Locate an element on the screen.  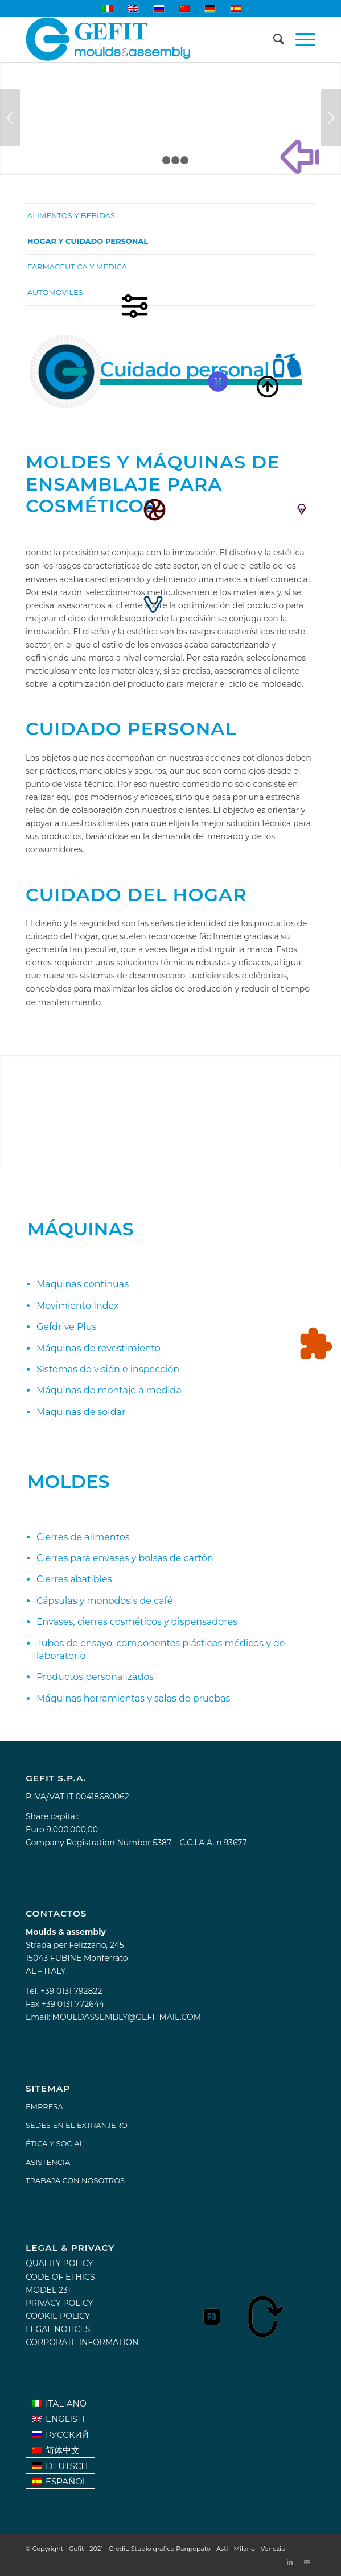
indicates loading or processing in progress is located at coordinates (154, 509).